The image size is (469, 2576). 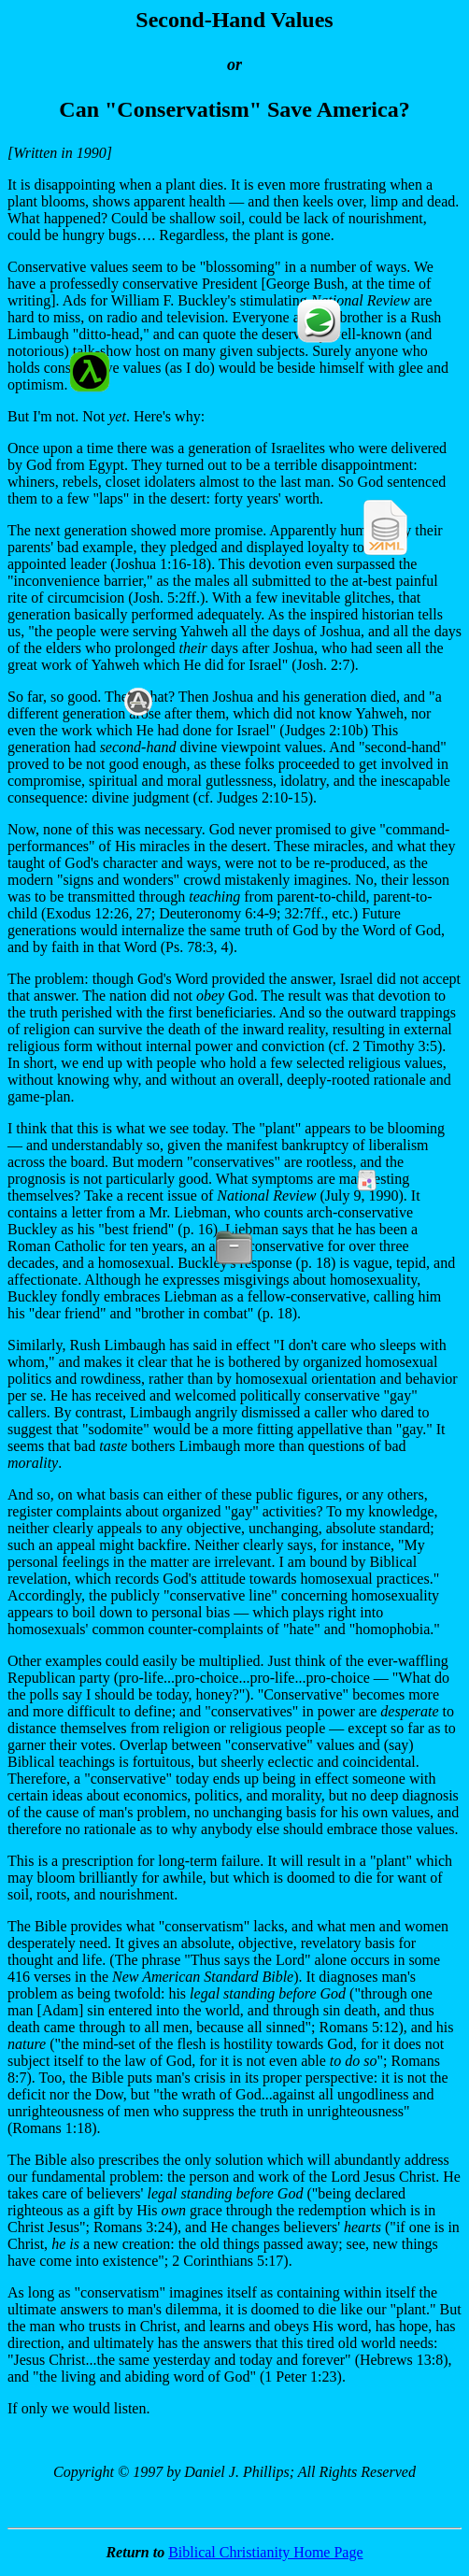 What do you see at coordinates (234, 1246) in the screenshot?
I see `open the file manager` at bounding box center [234, 1246].